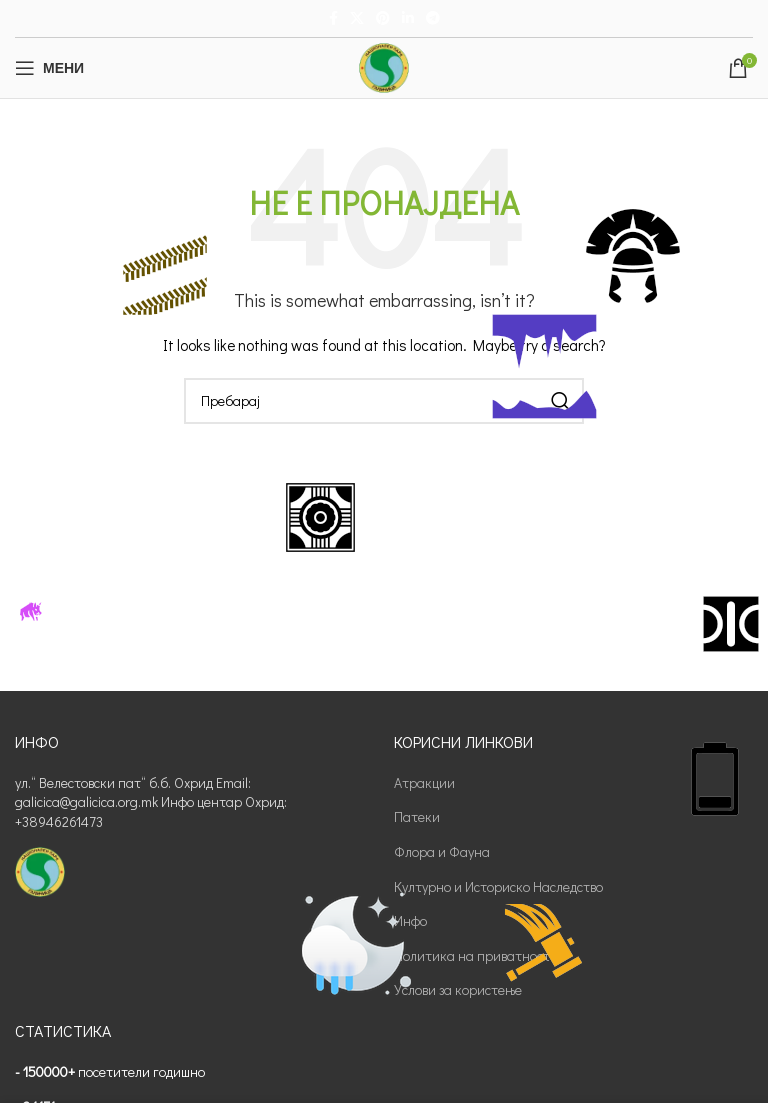 The width and height of the screenshot is (768, 1103). What do you see at coordinates (715, 779) in the screenshot?
I see `indicates low battery level at 25%` at bounding box center [715, 779].